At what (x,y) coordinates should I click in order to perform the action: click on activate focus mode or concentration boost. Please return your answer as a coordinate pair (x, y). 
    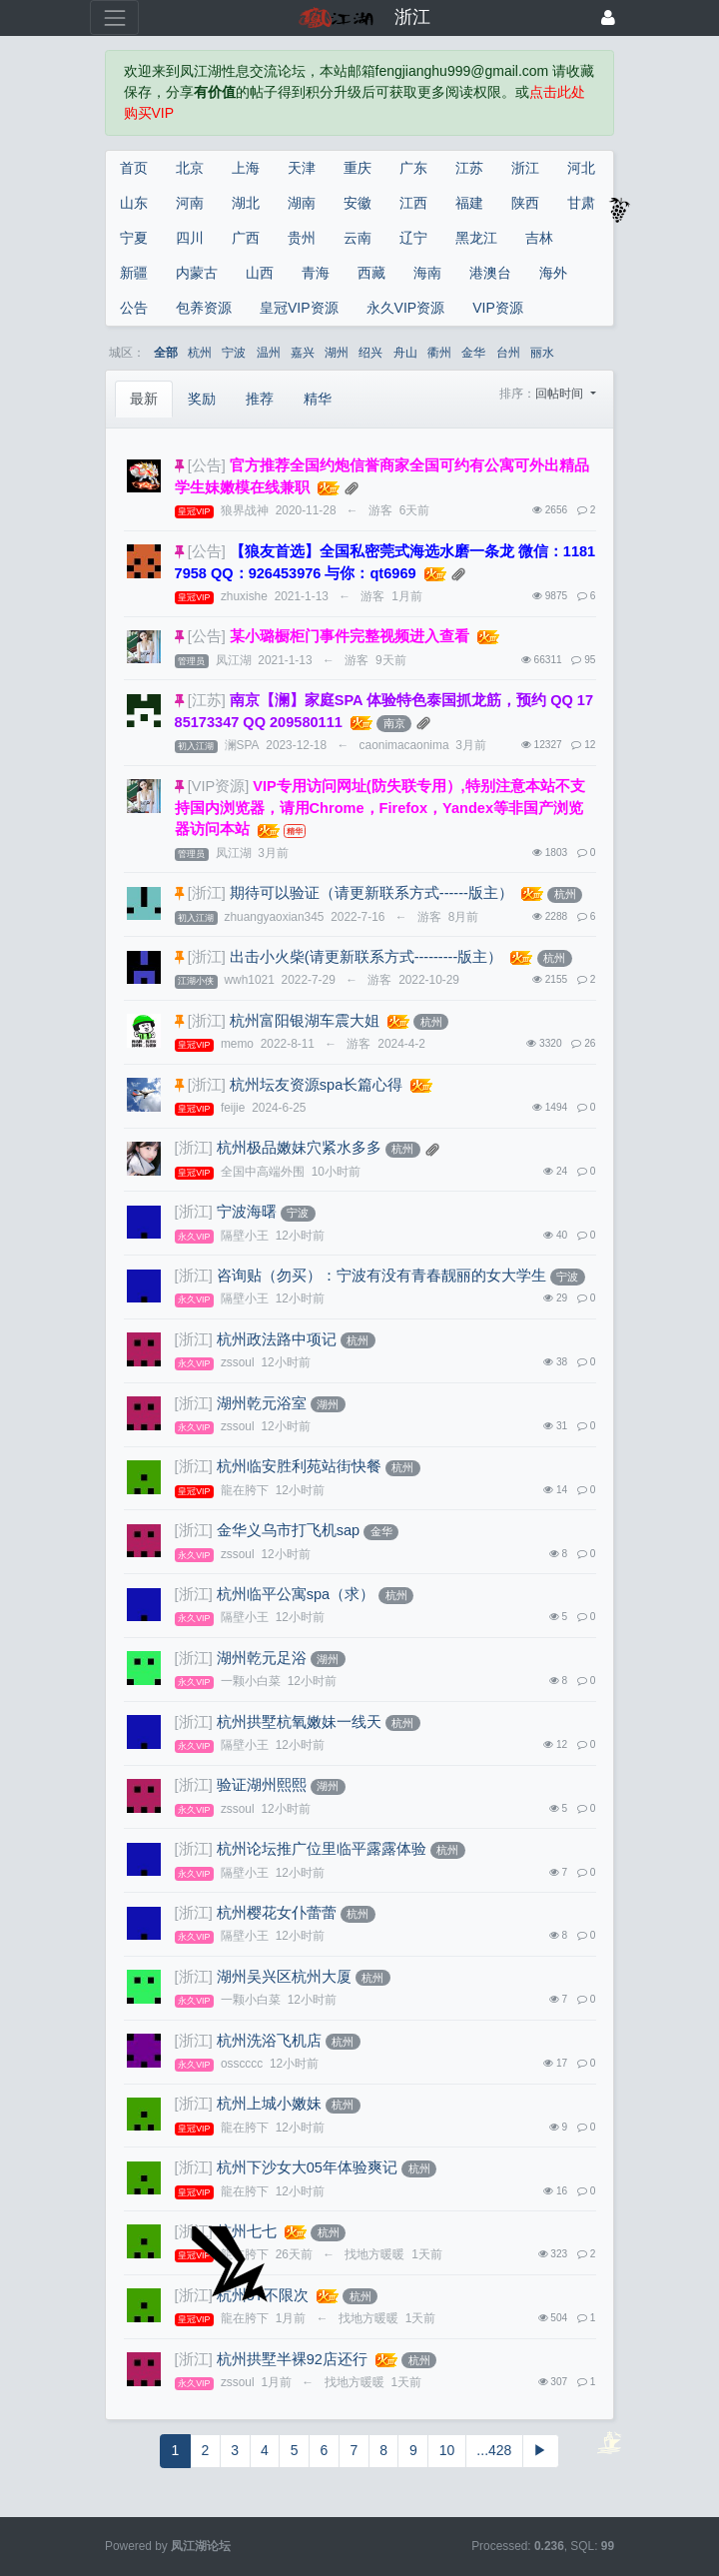
    Looking at the image, I should click on (229, 2263).